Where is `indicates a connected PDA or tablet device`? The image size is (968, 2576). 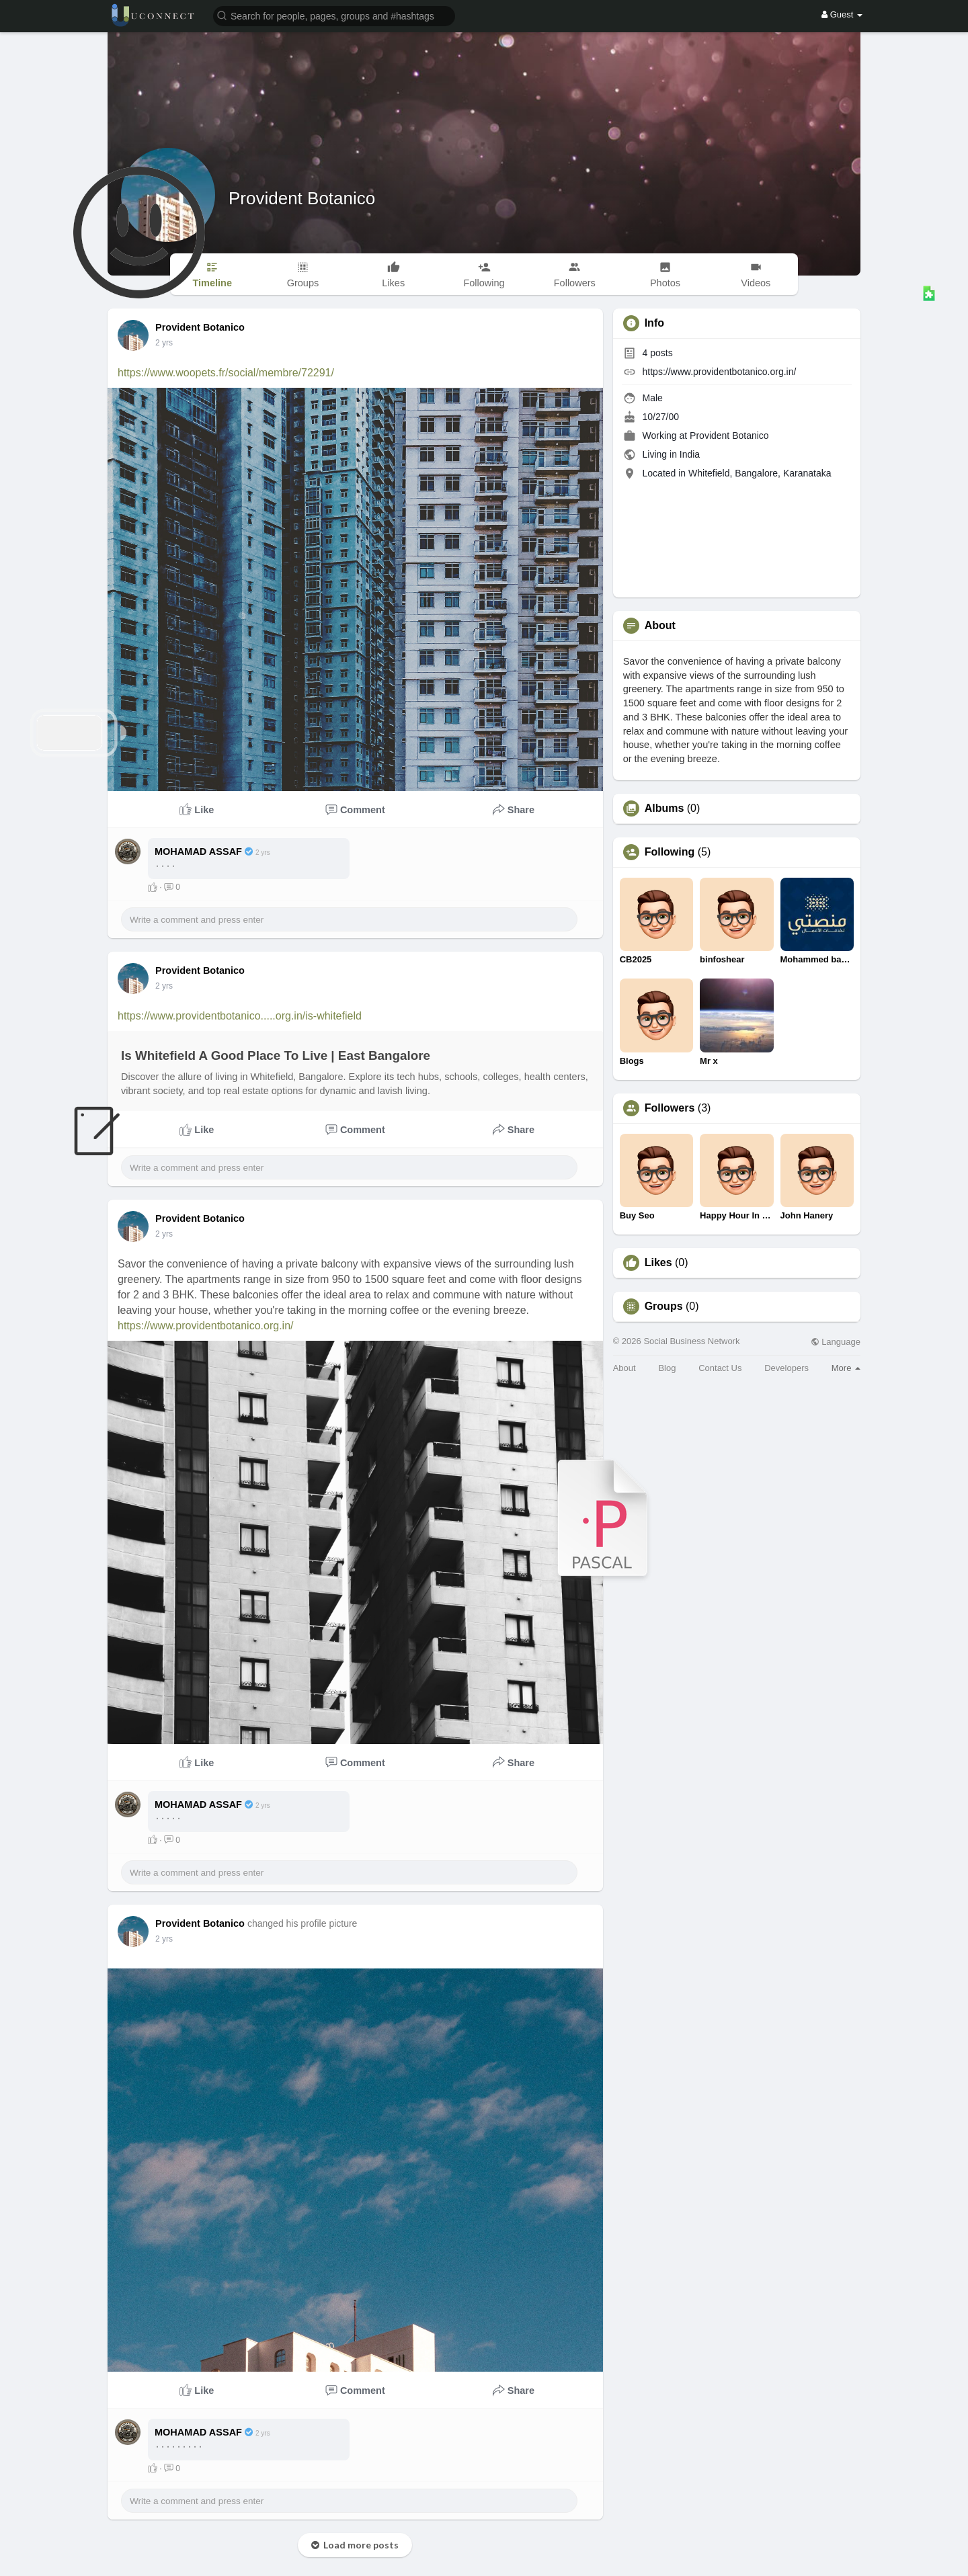 indicates a connected PDA or tablet device is located at coordinates (93, 1129).